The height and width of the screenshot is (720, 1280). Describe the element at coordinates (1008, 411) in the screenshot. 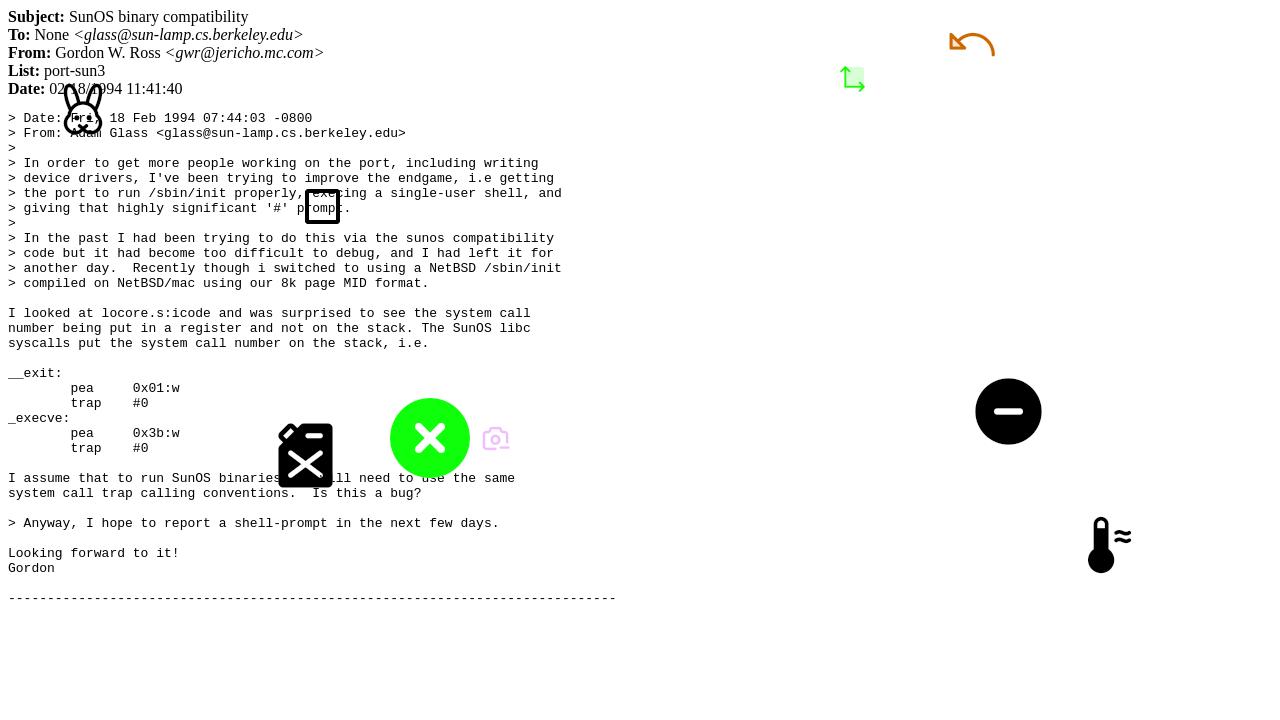

I see `remove an item from a list` at that location.